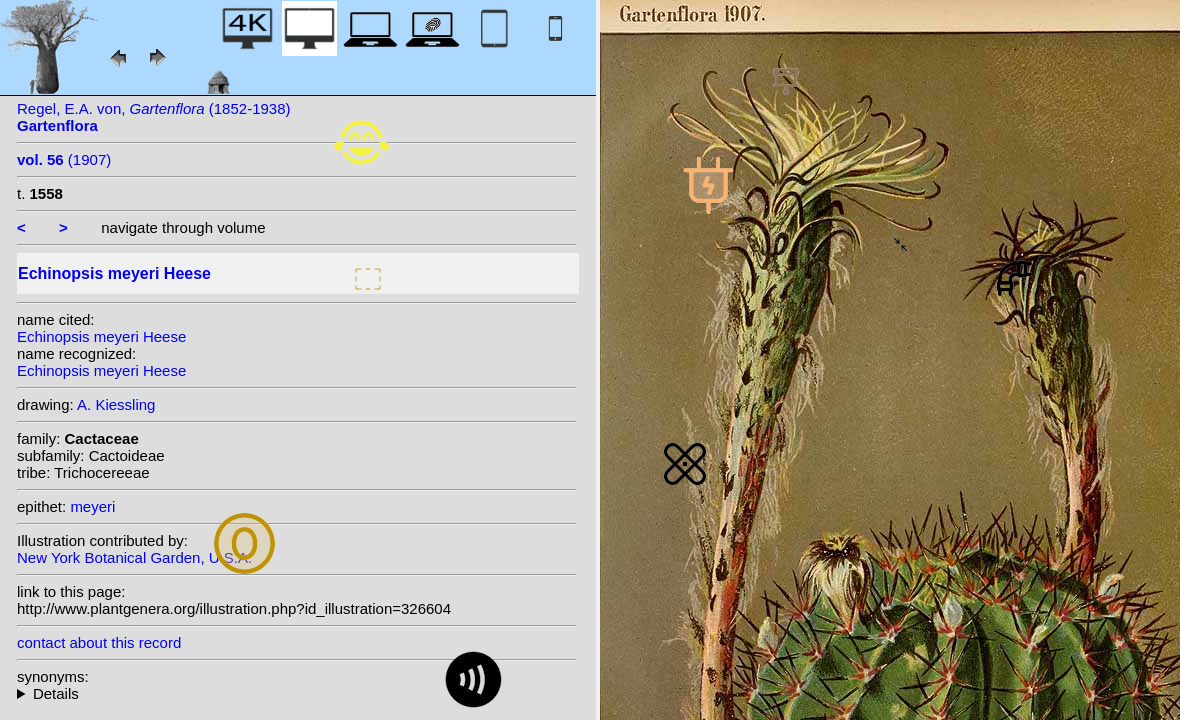  I want to click on react with a laughing emoji, so click(361, 142).